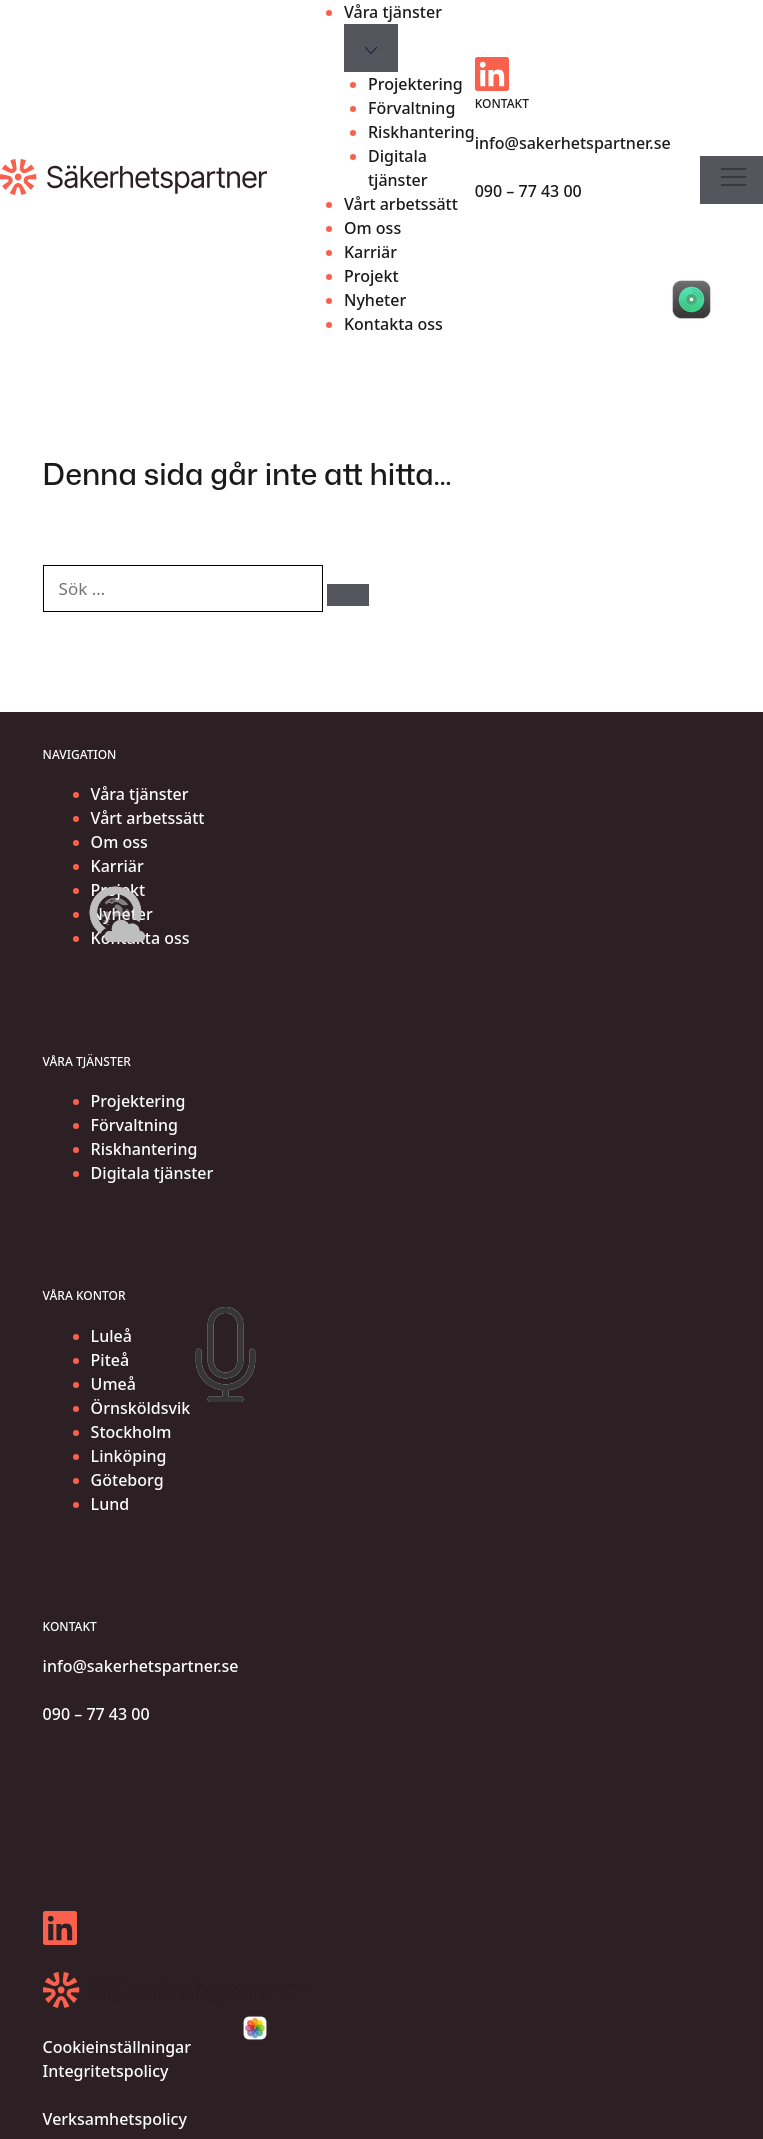  I want to click on open the photos app, so click(255, 2028).